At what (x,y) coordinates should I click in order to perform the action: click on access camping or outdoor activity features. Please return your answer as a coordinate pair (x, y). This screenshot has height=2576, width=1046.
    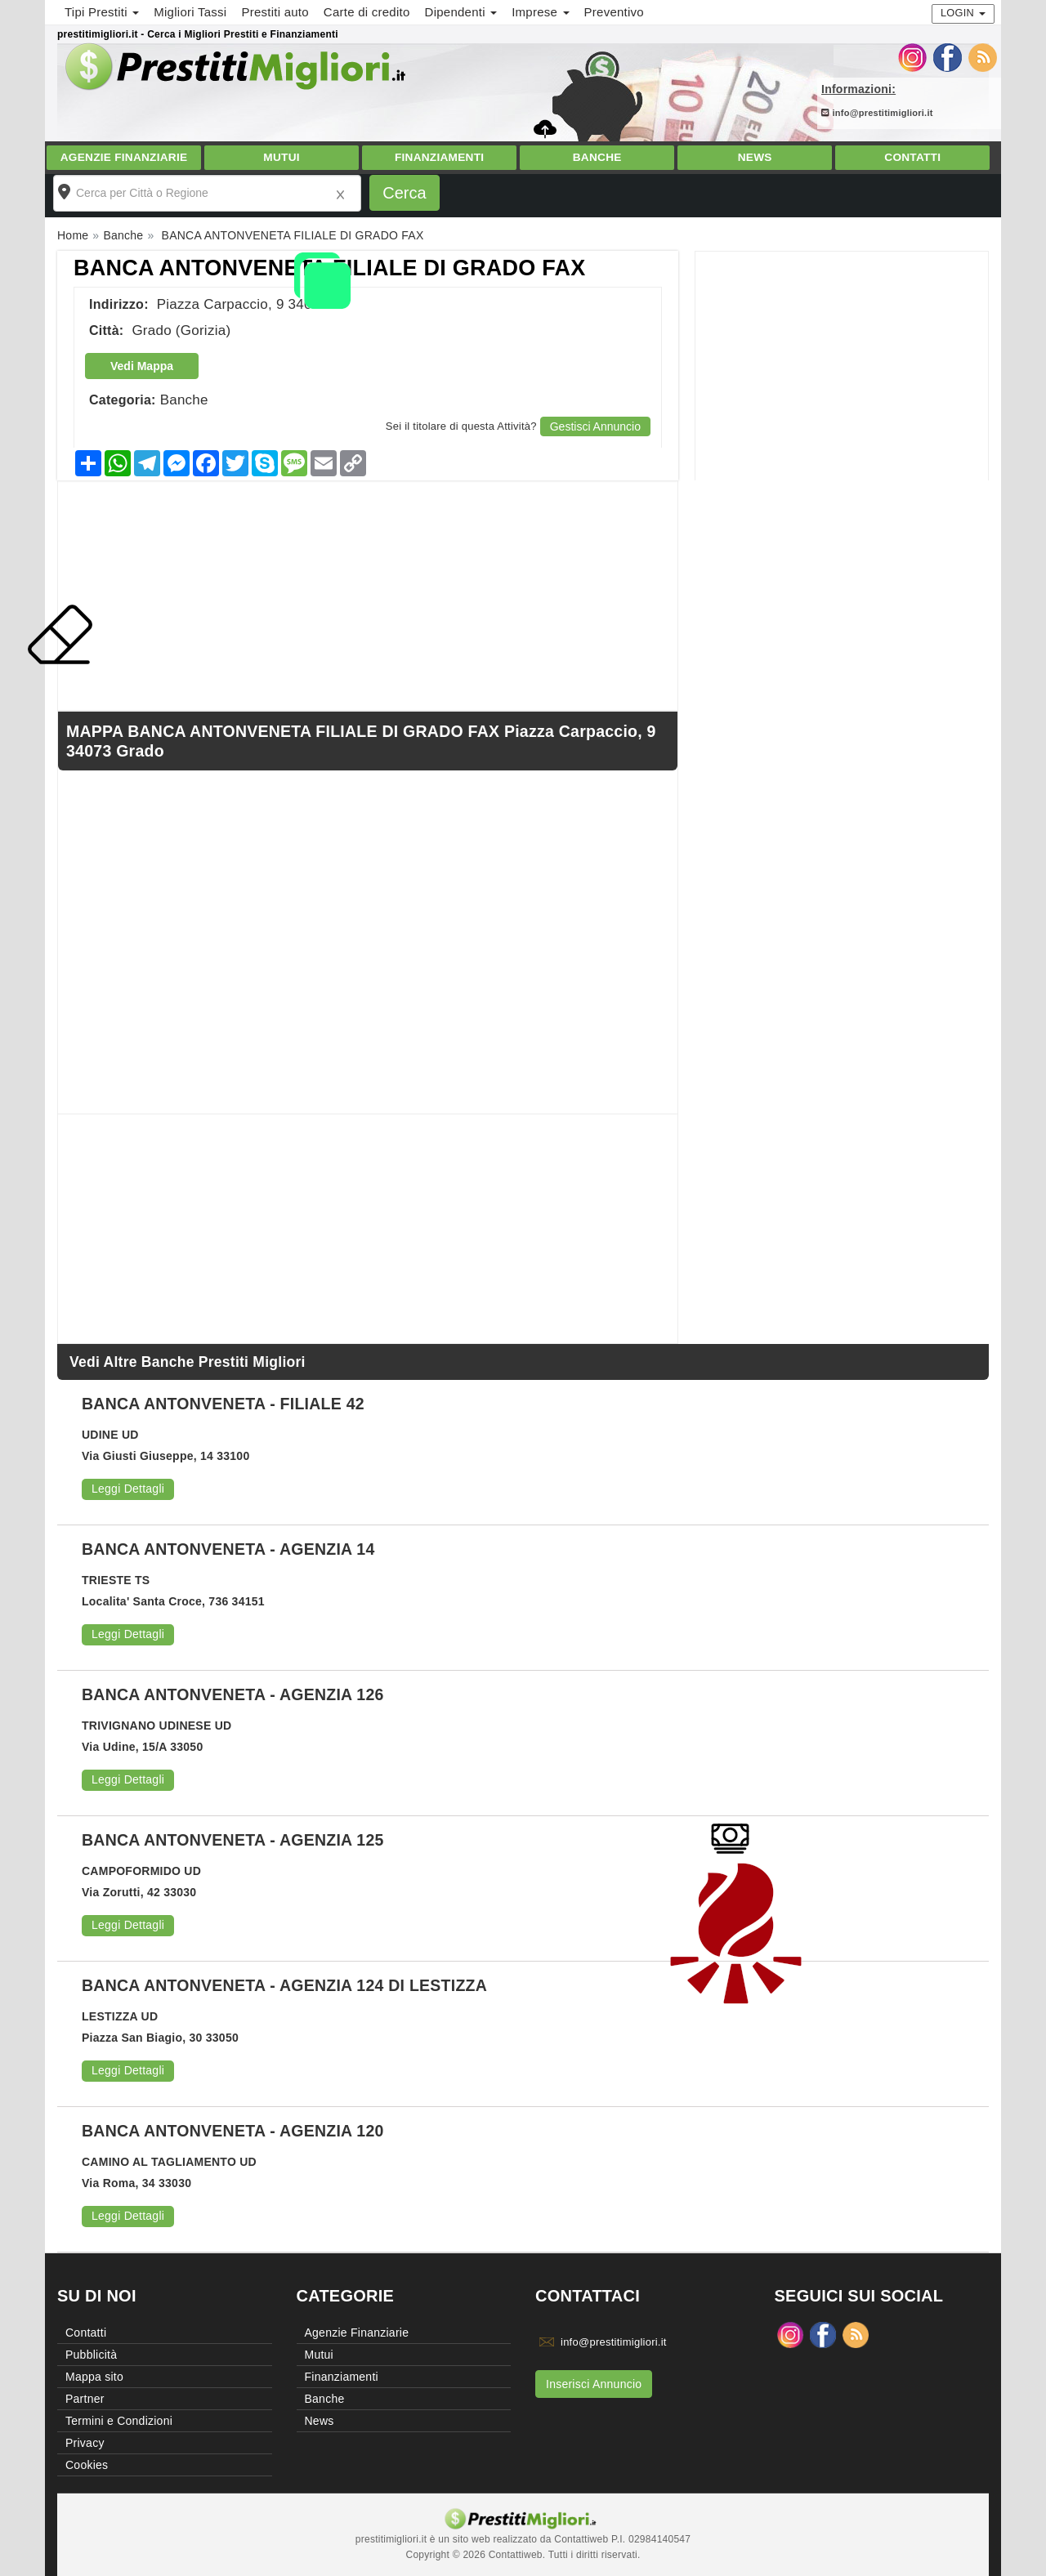
    Looking at the image, I should click on (735, 1933).